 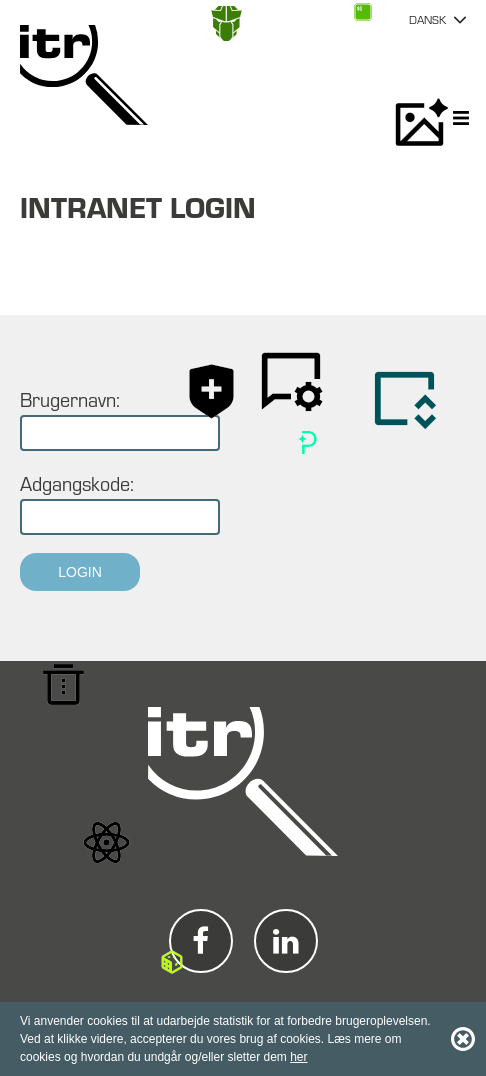 I want to click on indicates health or medical protection status, so click(x=211, y=391).